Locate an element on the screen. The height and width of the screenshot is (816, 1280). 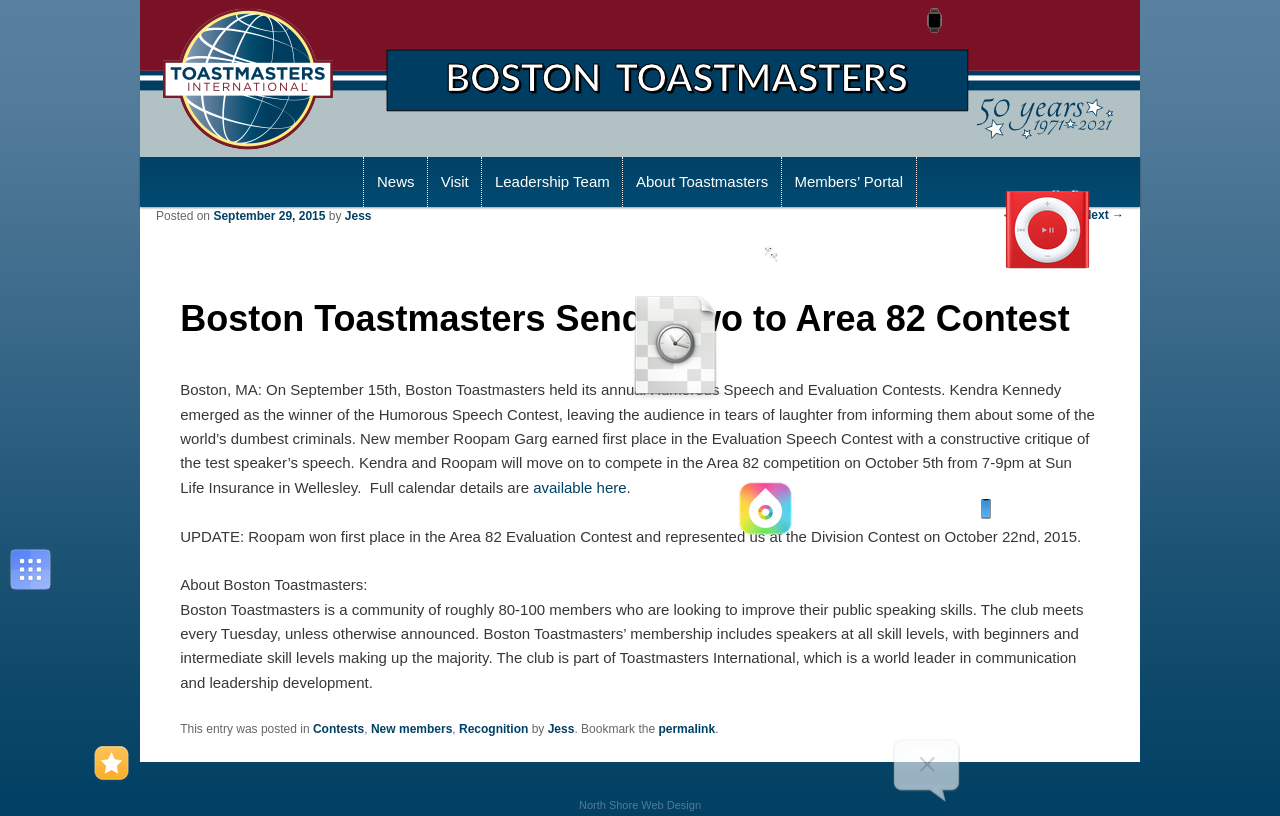
iPod shuffle device connected is located at coordinates (1047, 229).